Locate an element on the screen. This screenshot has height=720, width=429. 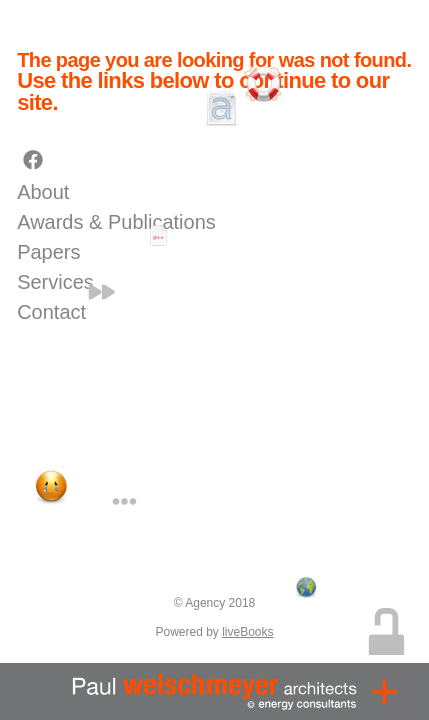
indicates web or internet content is located at coordinates (306, 587).